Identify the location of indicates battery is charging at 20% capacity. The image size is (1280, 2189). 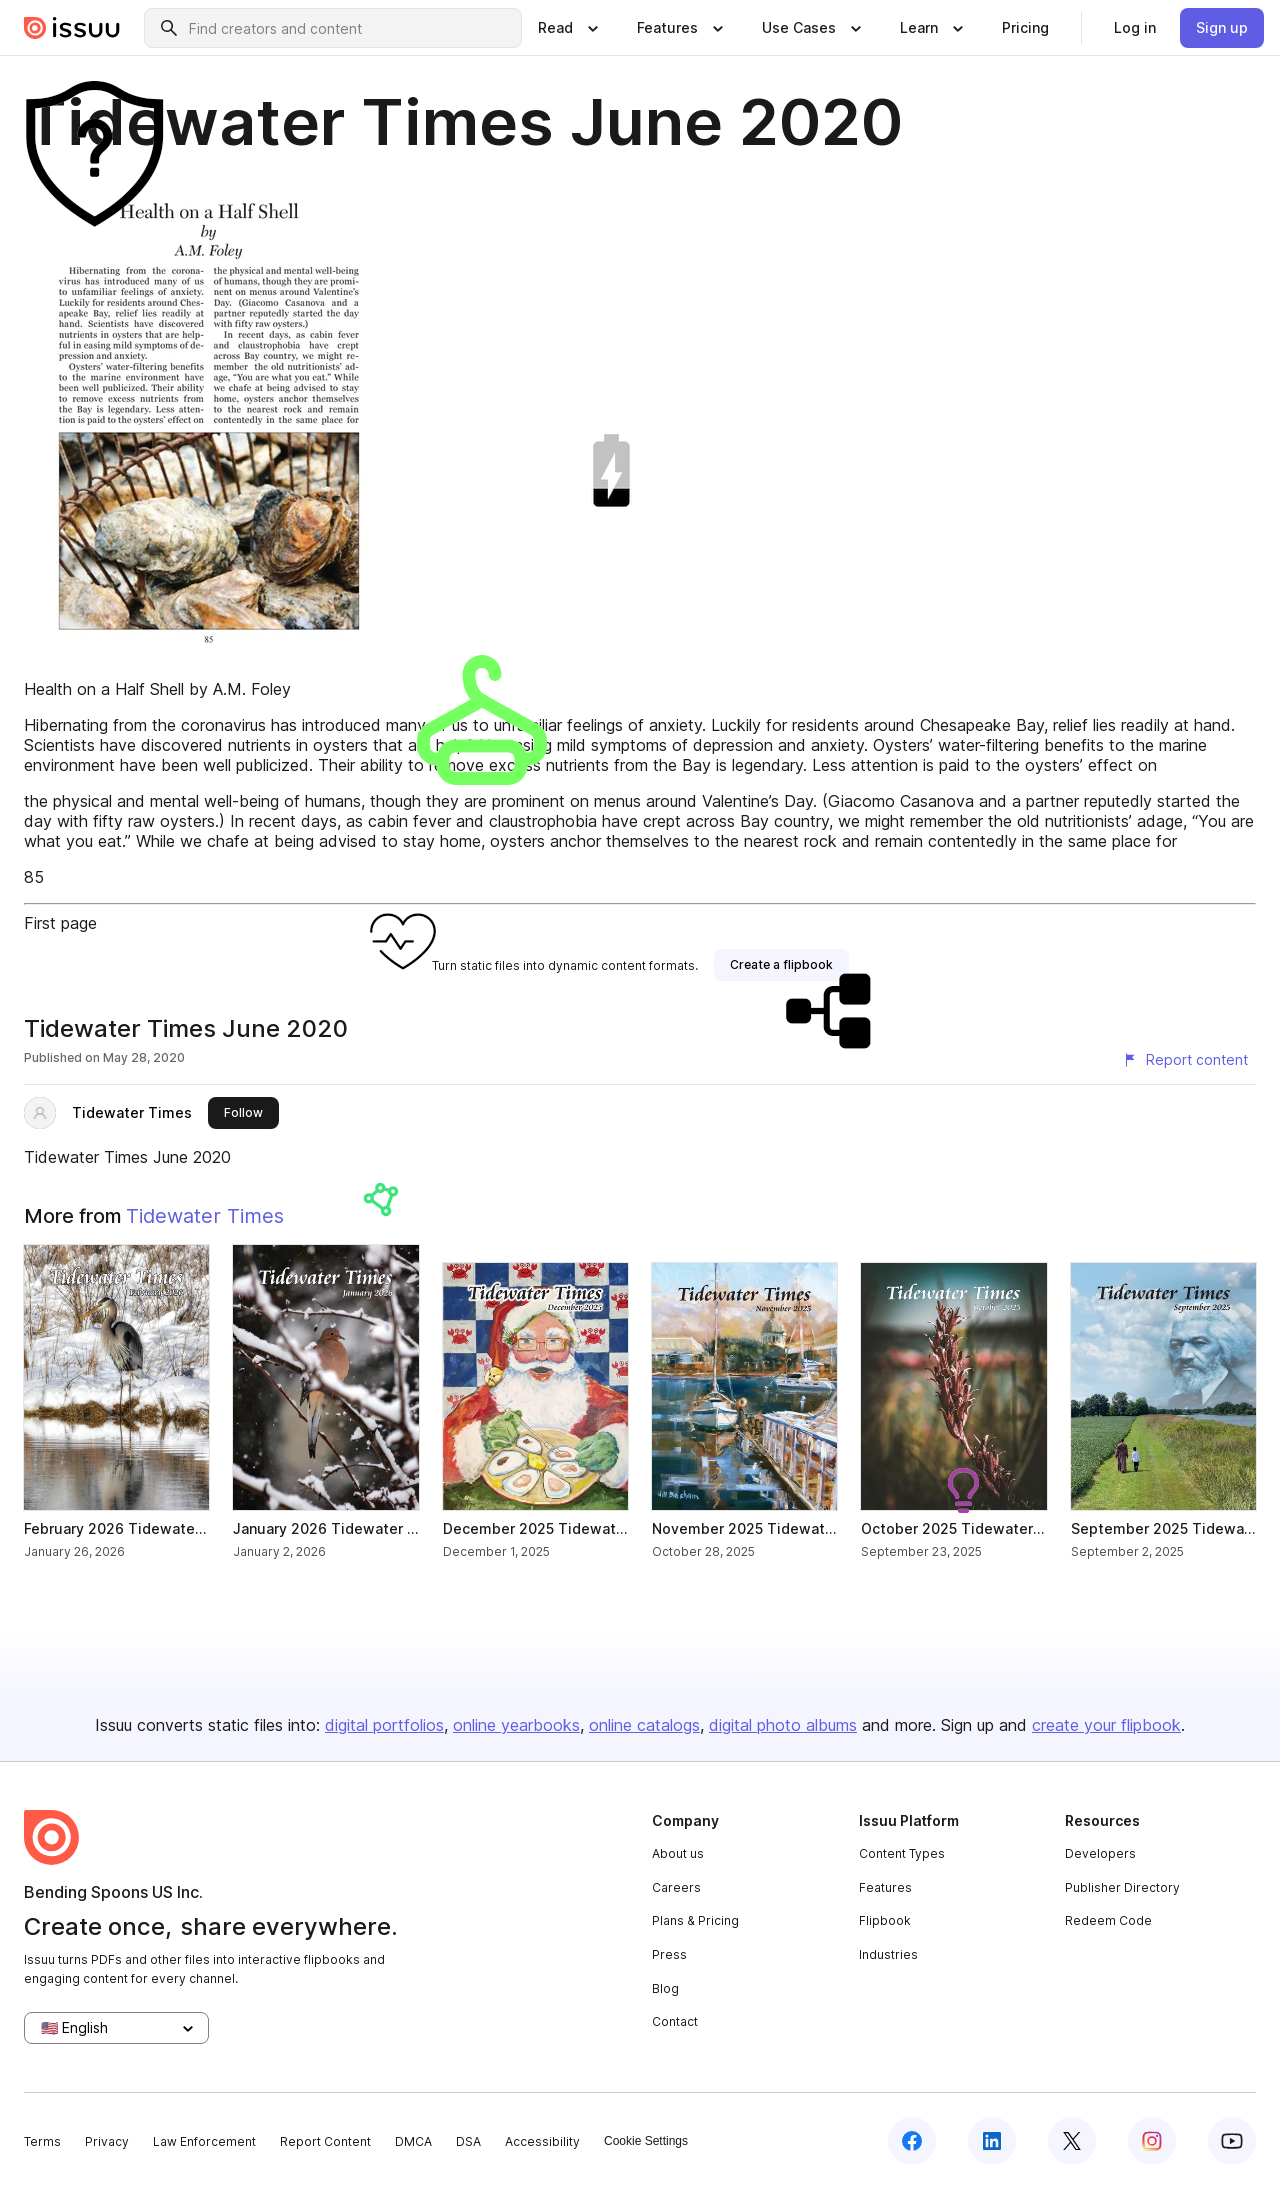
(611, 470).